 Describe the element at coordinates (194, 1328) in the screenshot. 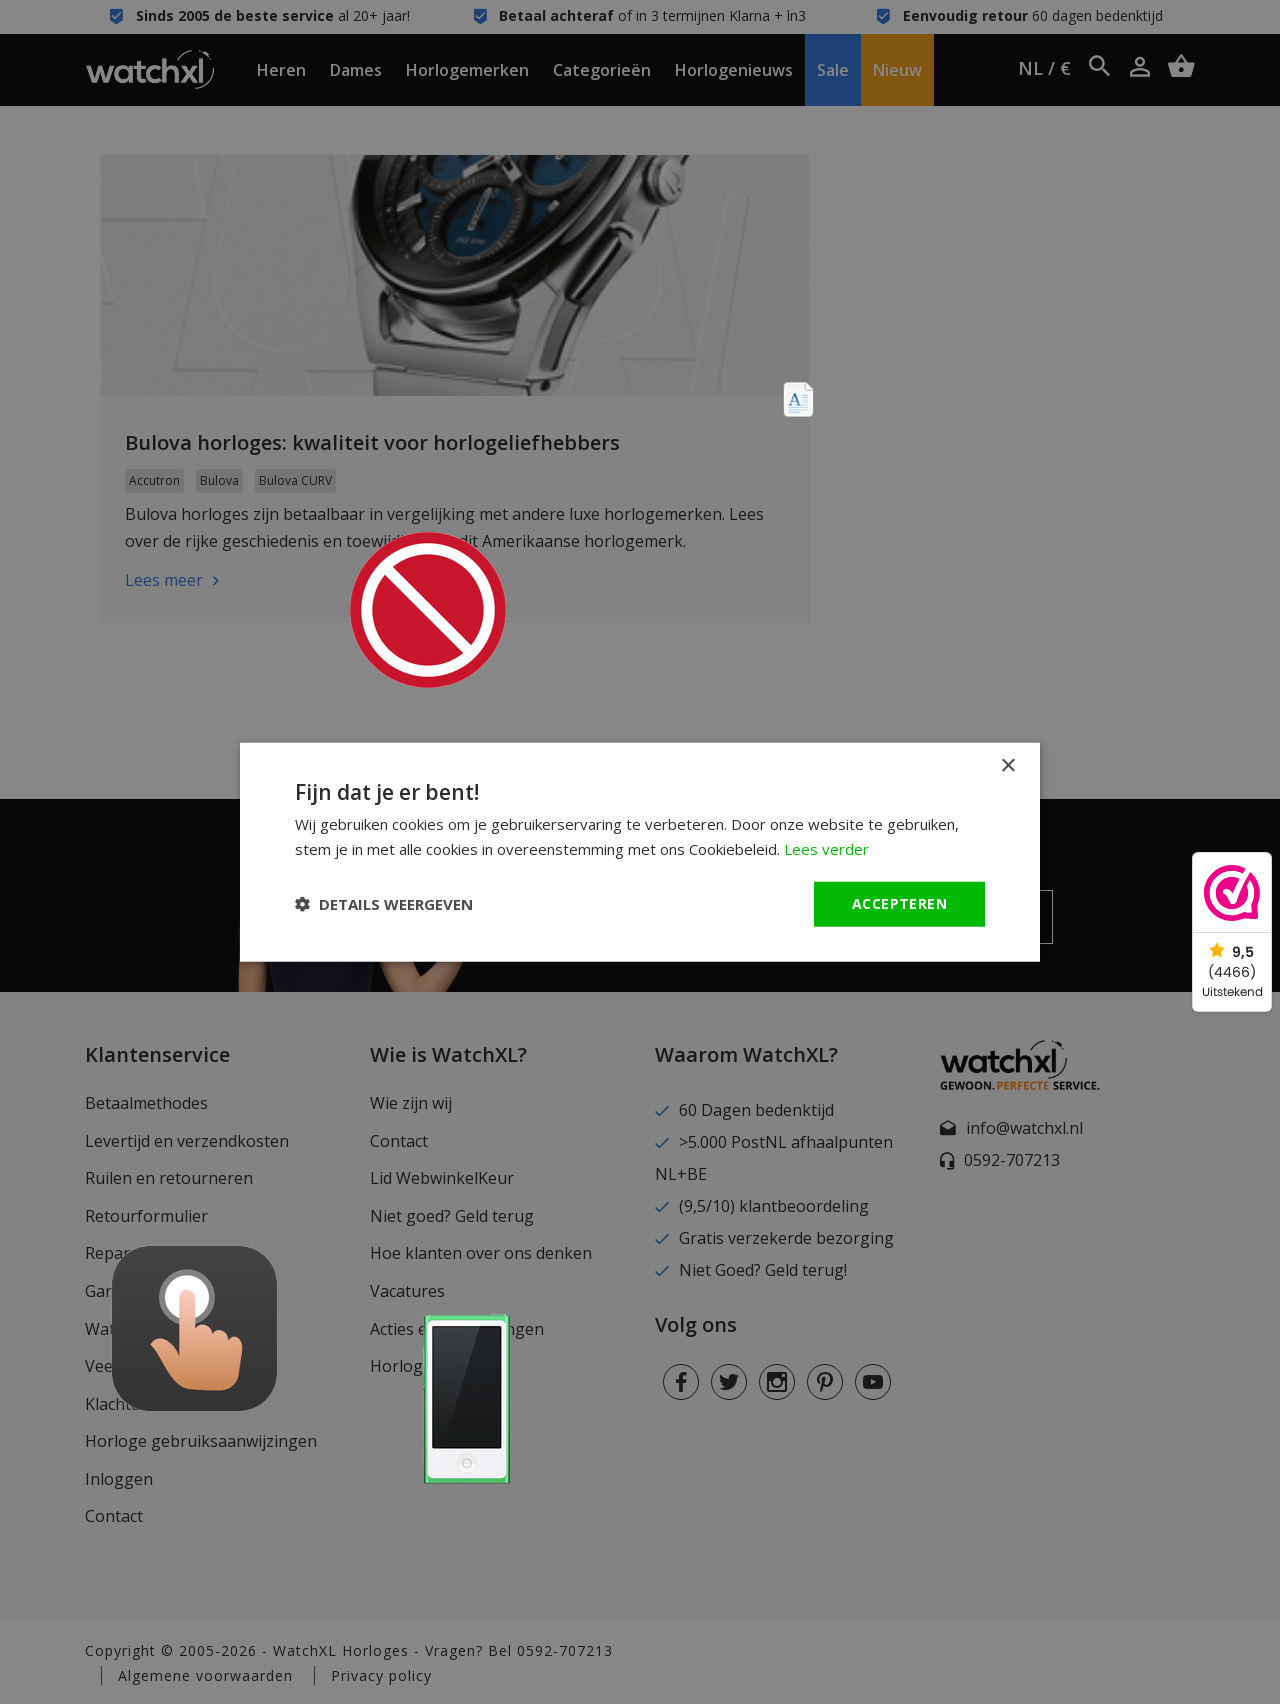

I see `touchscreen input settings` at that location.